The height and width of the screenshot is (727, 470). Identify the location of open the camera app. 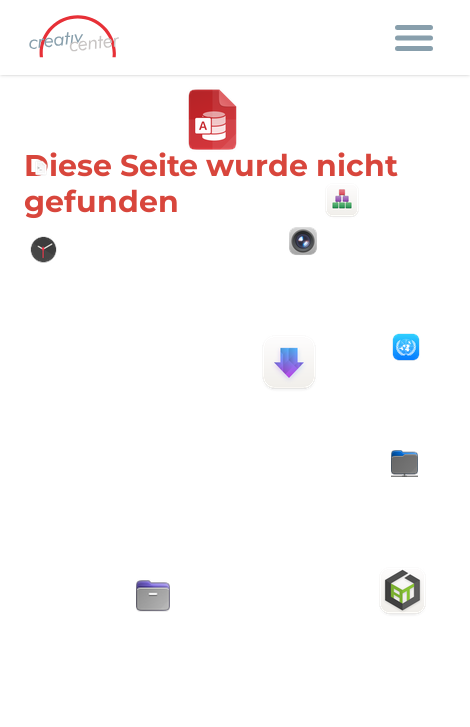
(303, 241).